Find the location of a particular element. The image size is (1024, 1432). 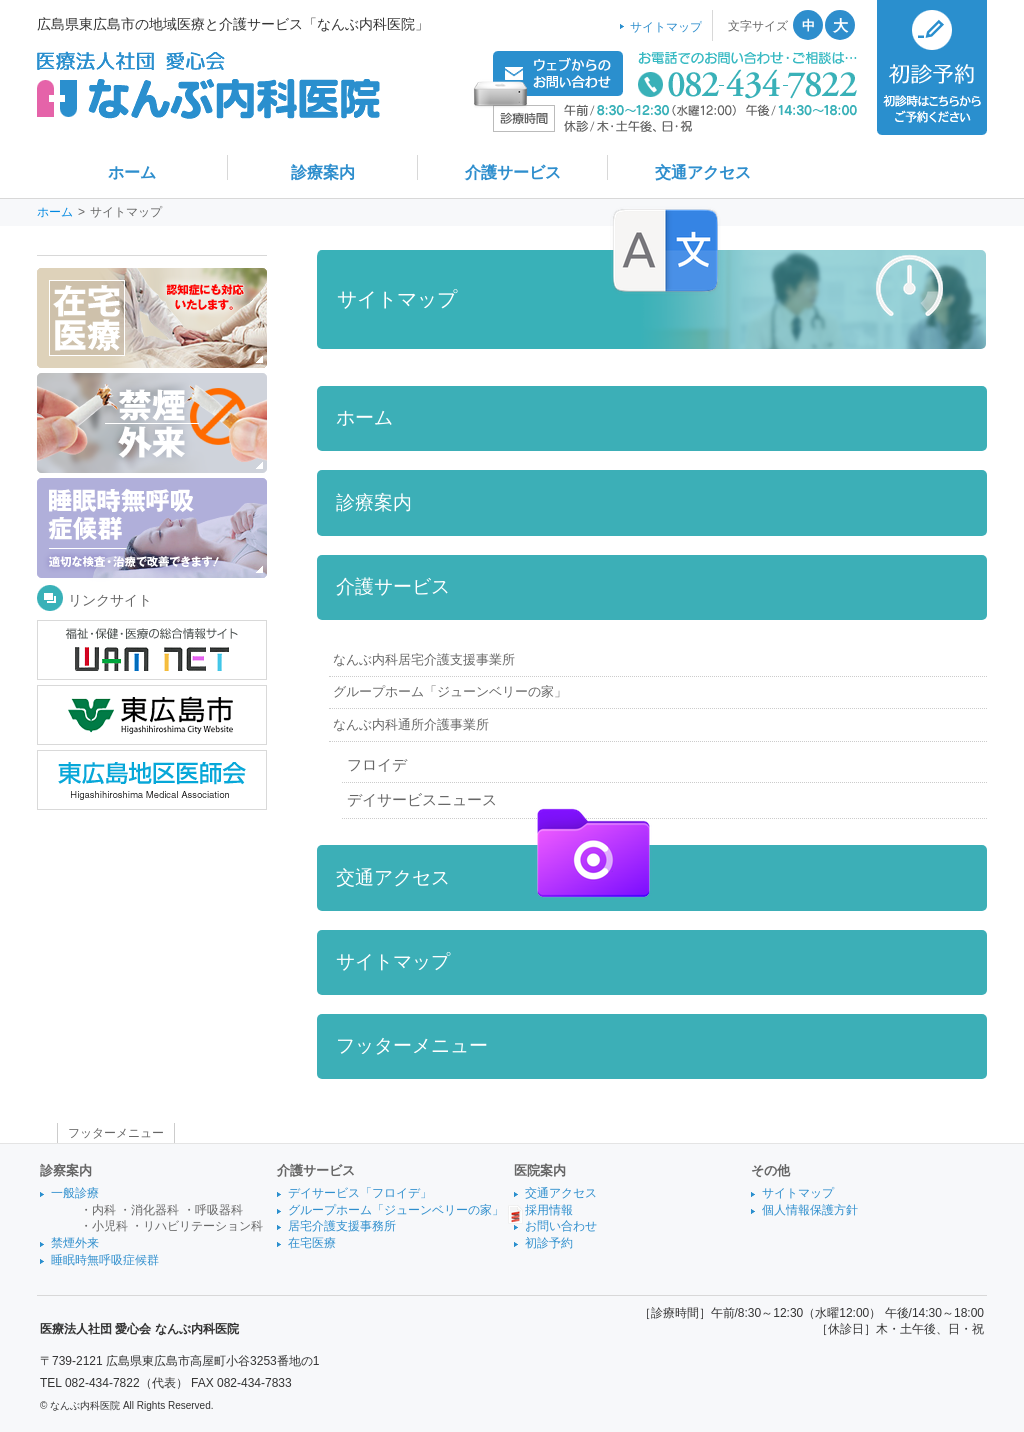

mac mini server device is located at coordinates (500, 89).